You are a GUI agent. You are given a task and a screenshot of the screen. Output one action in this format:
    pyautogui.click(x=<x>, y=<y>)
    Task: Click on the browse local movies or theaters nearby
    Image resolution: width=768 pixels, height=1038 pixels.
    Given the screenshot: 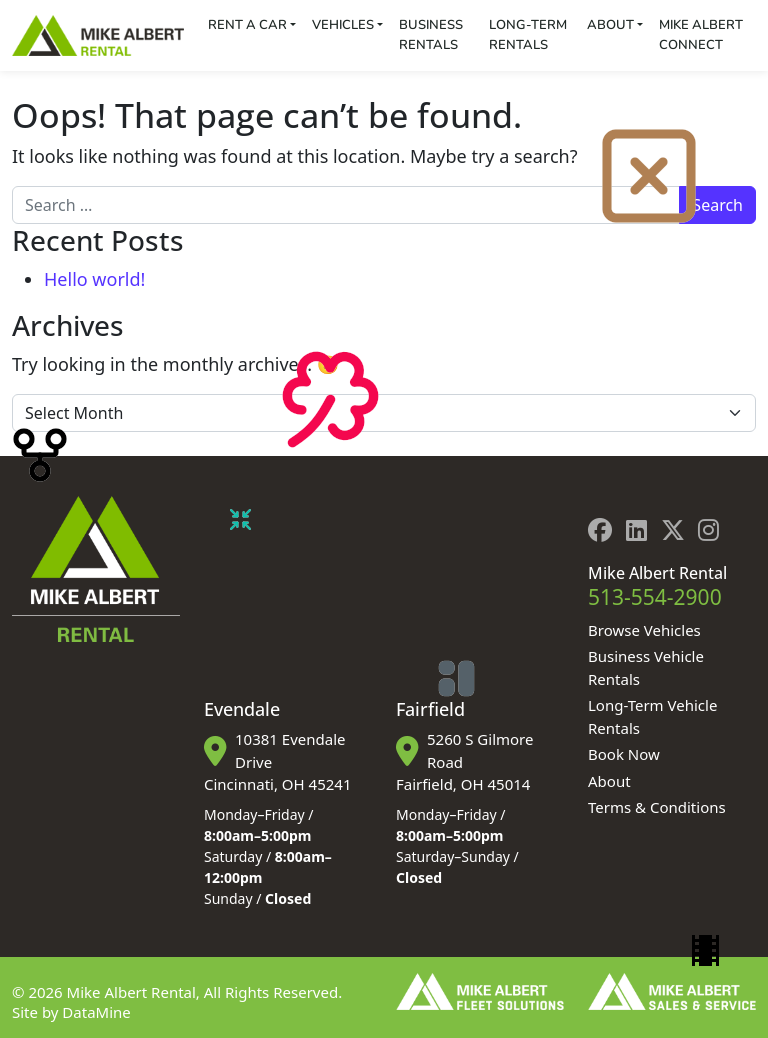 What is the action you would take?
    pyautogui.click(x=705, y=950)
    